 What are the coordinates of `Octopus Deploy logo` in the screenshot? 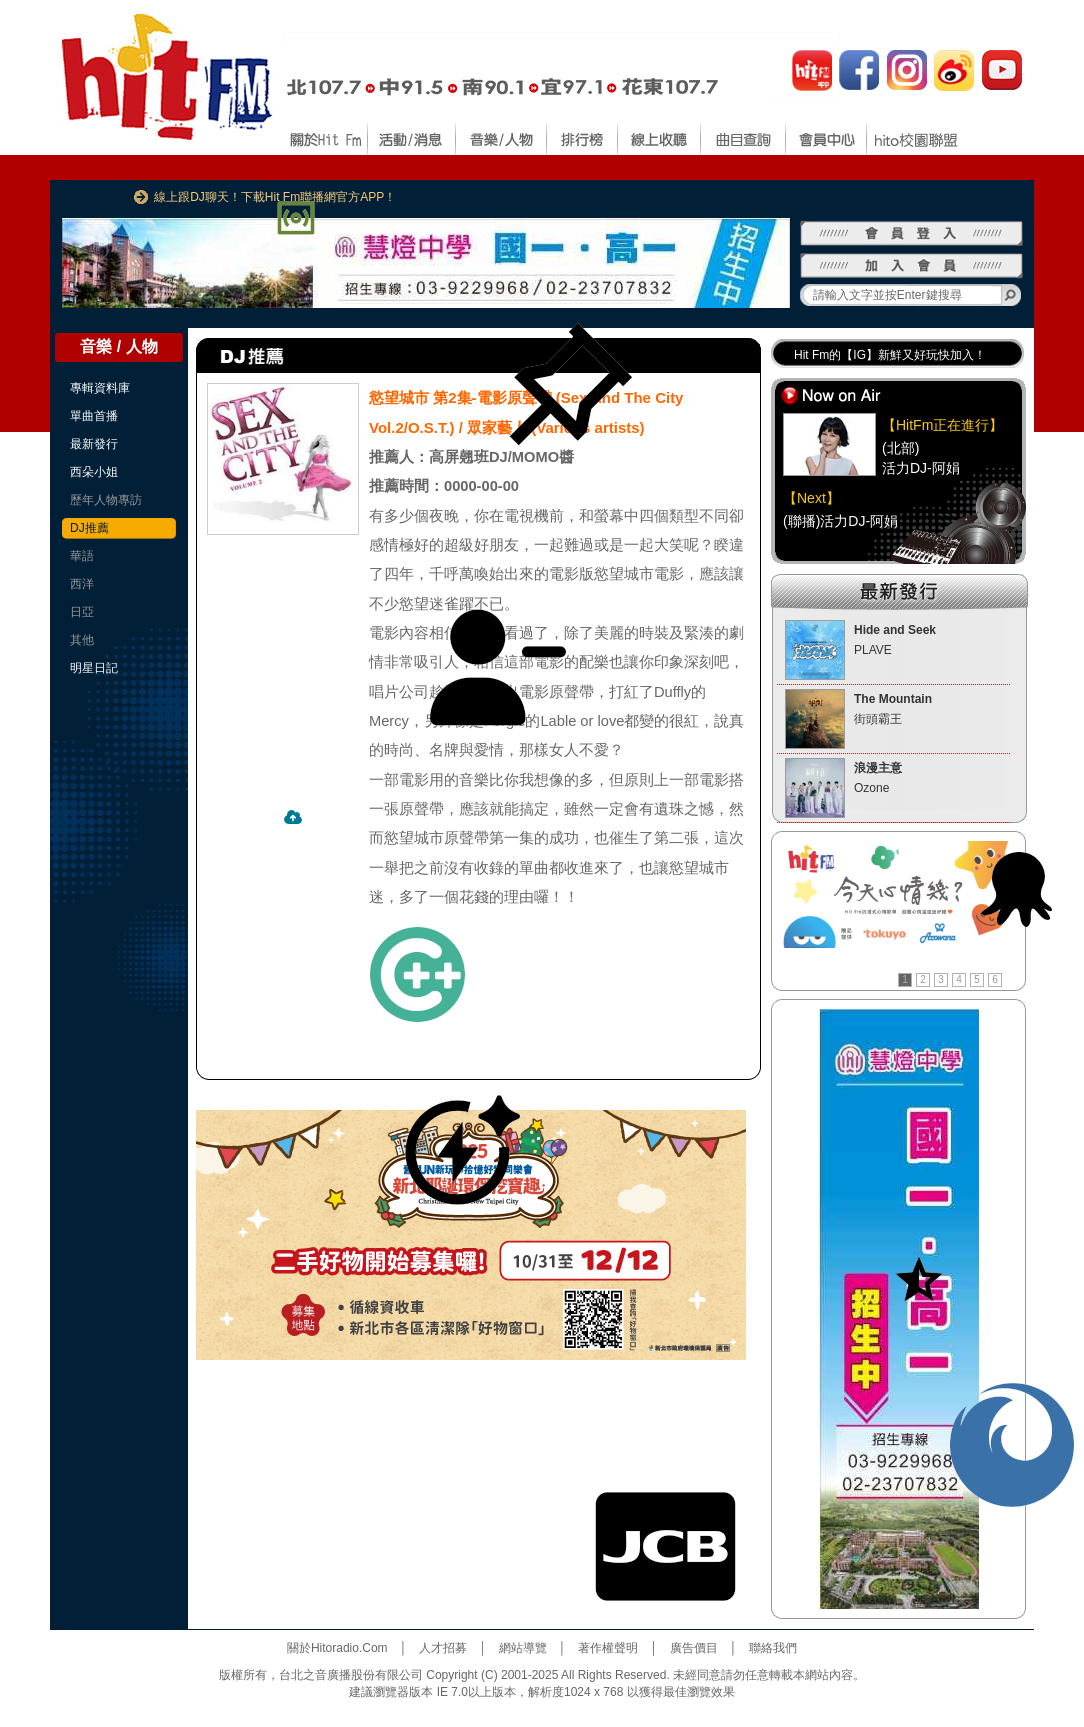 It's located at (1016, 889).